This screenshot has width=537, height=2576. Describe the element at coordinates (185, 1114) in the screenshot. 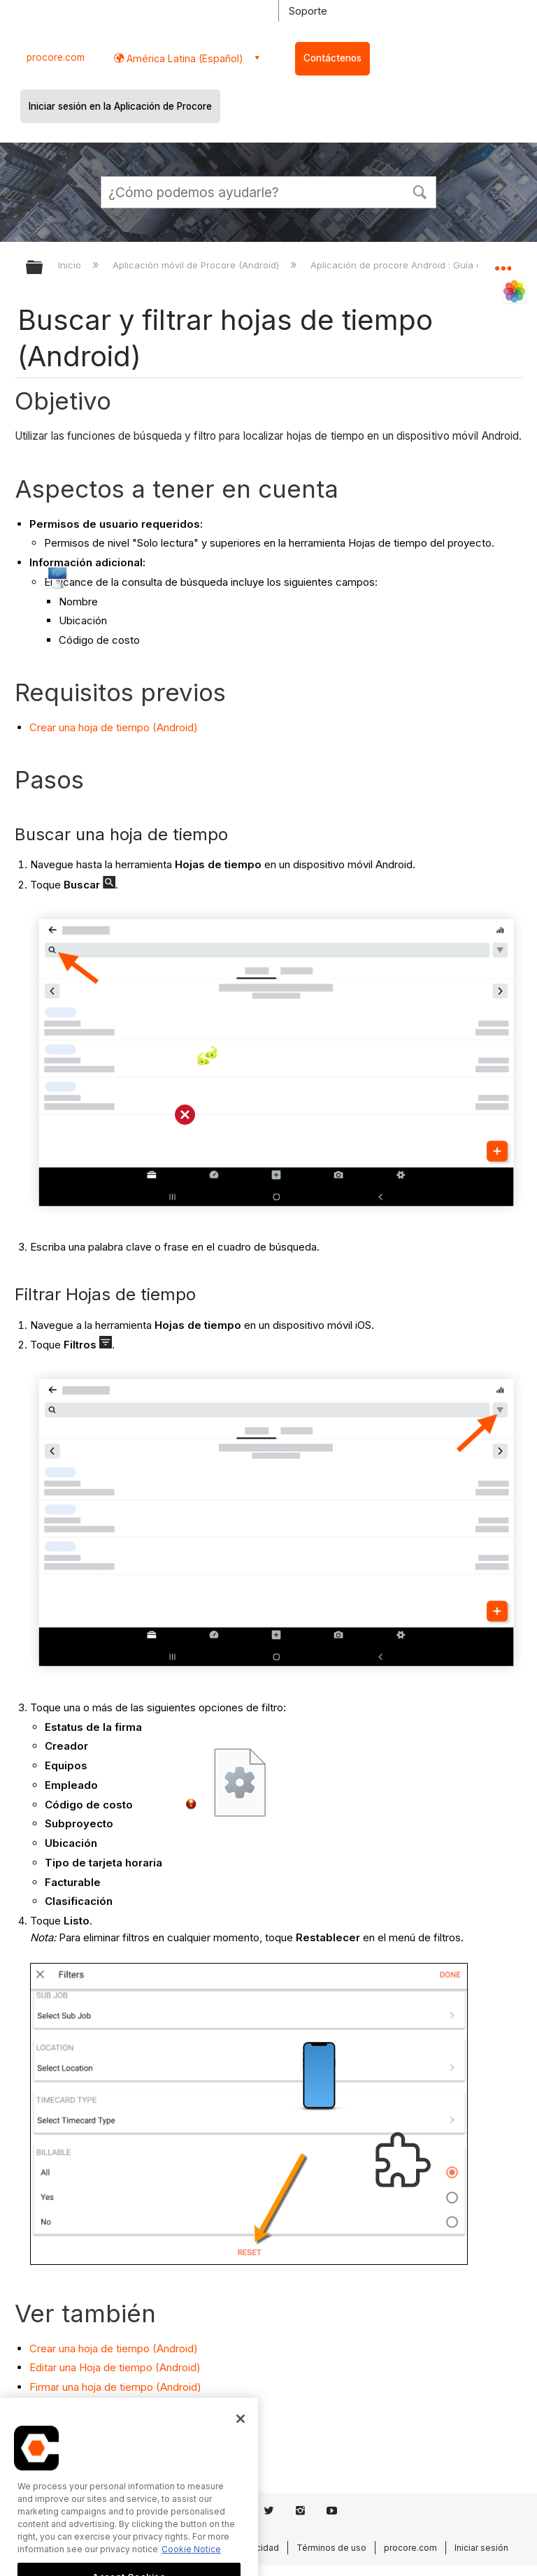

I see `close the current window or dialog` at that location.